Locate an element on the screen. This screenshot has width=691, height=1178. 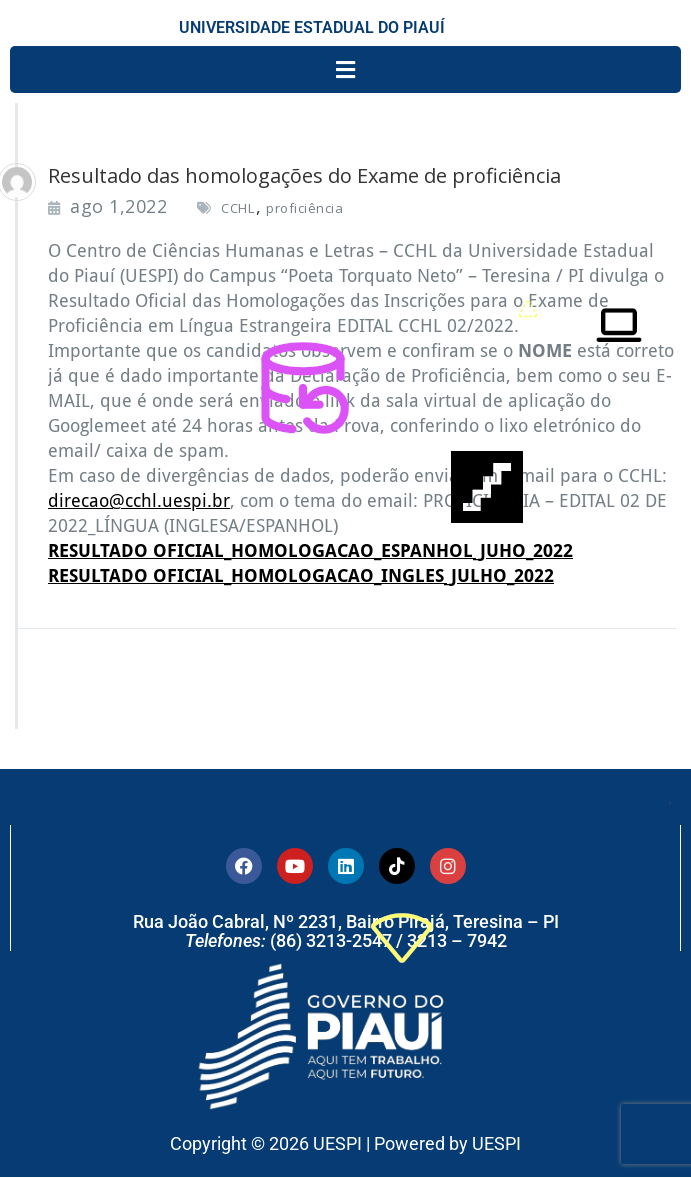
indicates an incomplete or in-progress shape is located at coordinates (528, 309).